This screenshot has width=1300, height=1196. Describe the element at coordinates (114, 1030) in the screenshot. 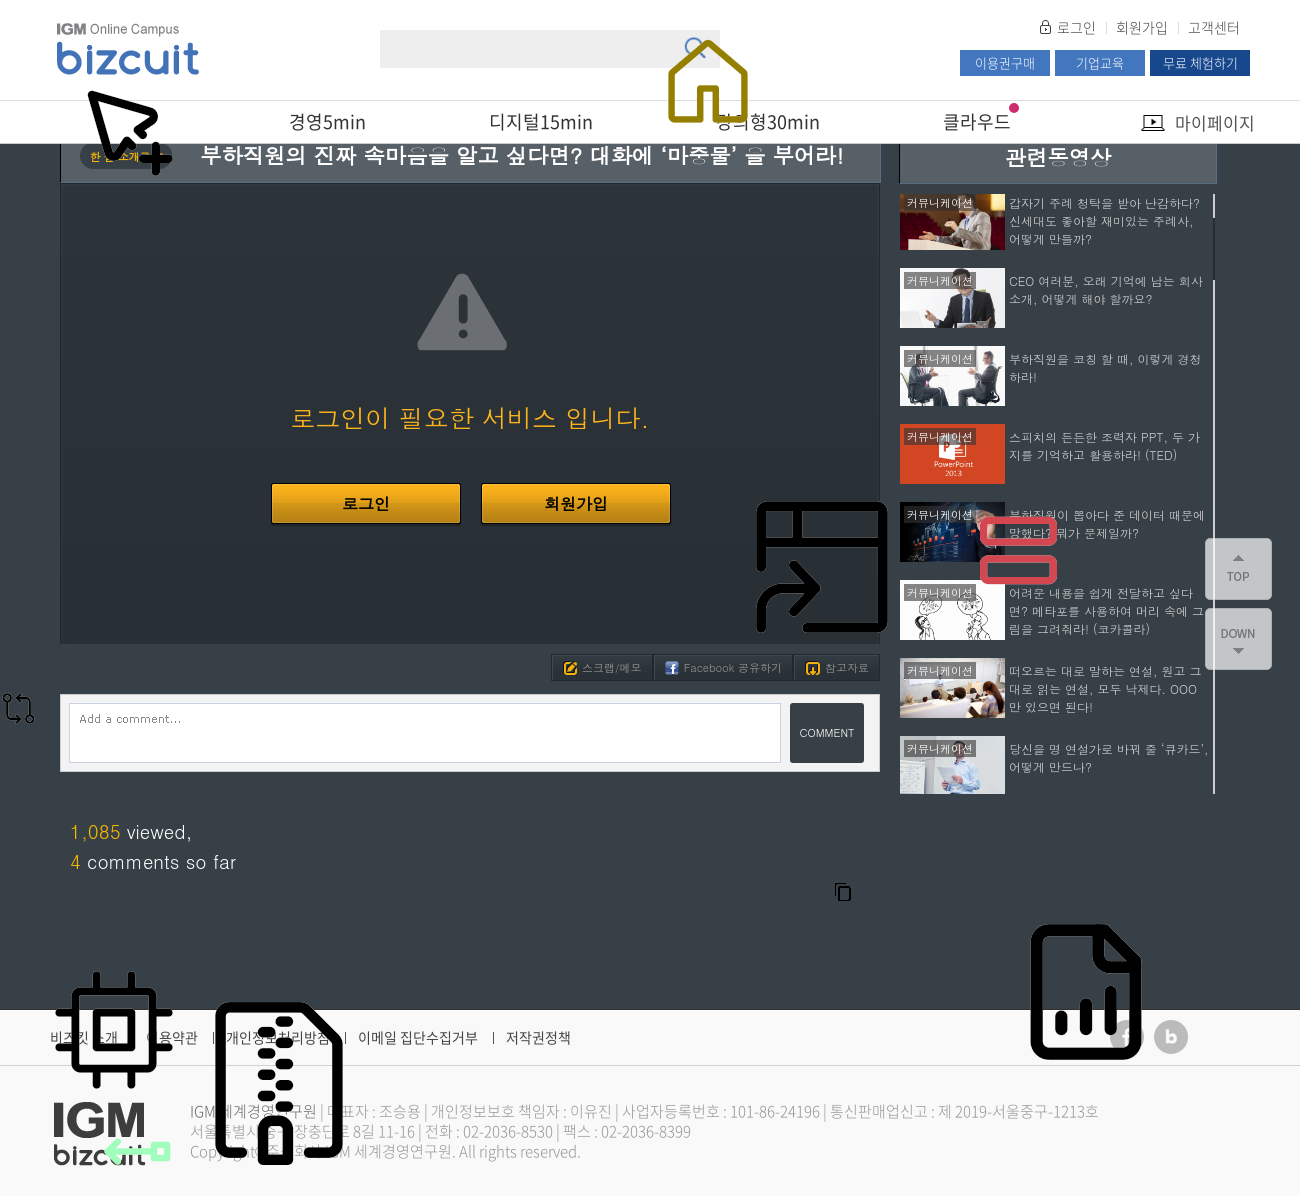

I see `view system hardware information` at that location.